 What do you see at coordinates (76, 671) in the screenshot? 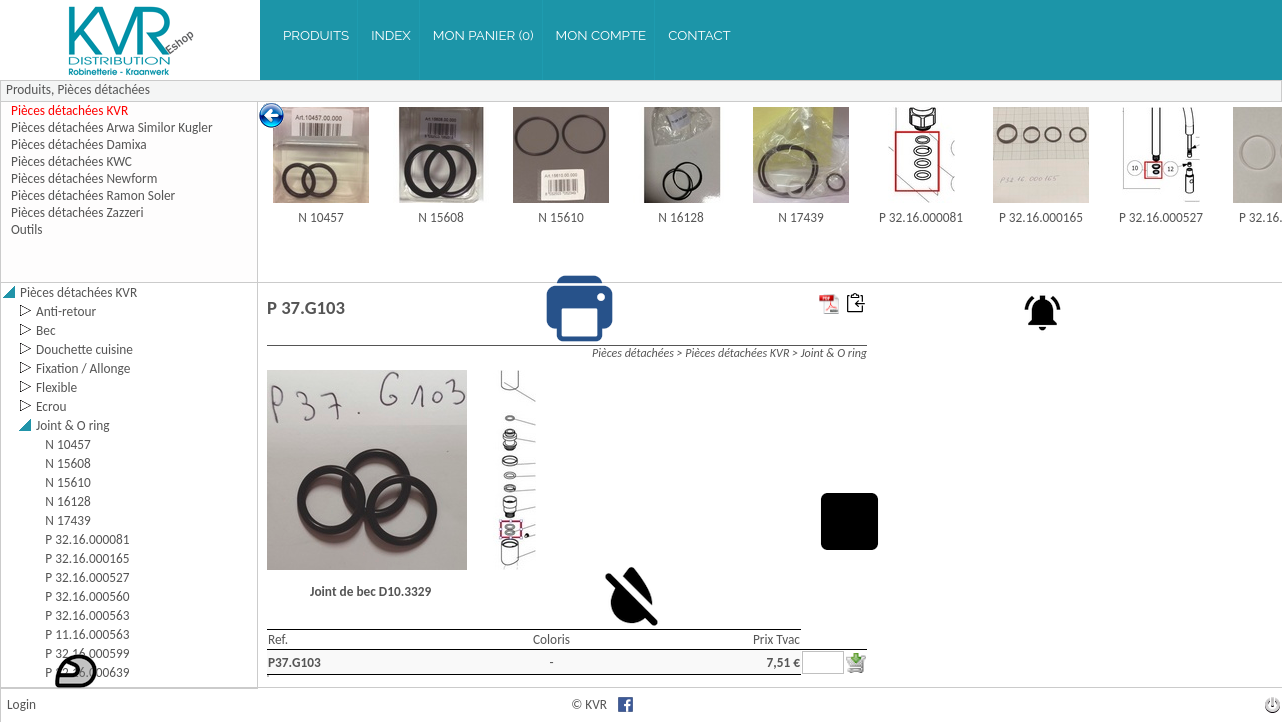
I see `access motorsports or racing content` at bounding box center [76, 671].